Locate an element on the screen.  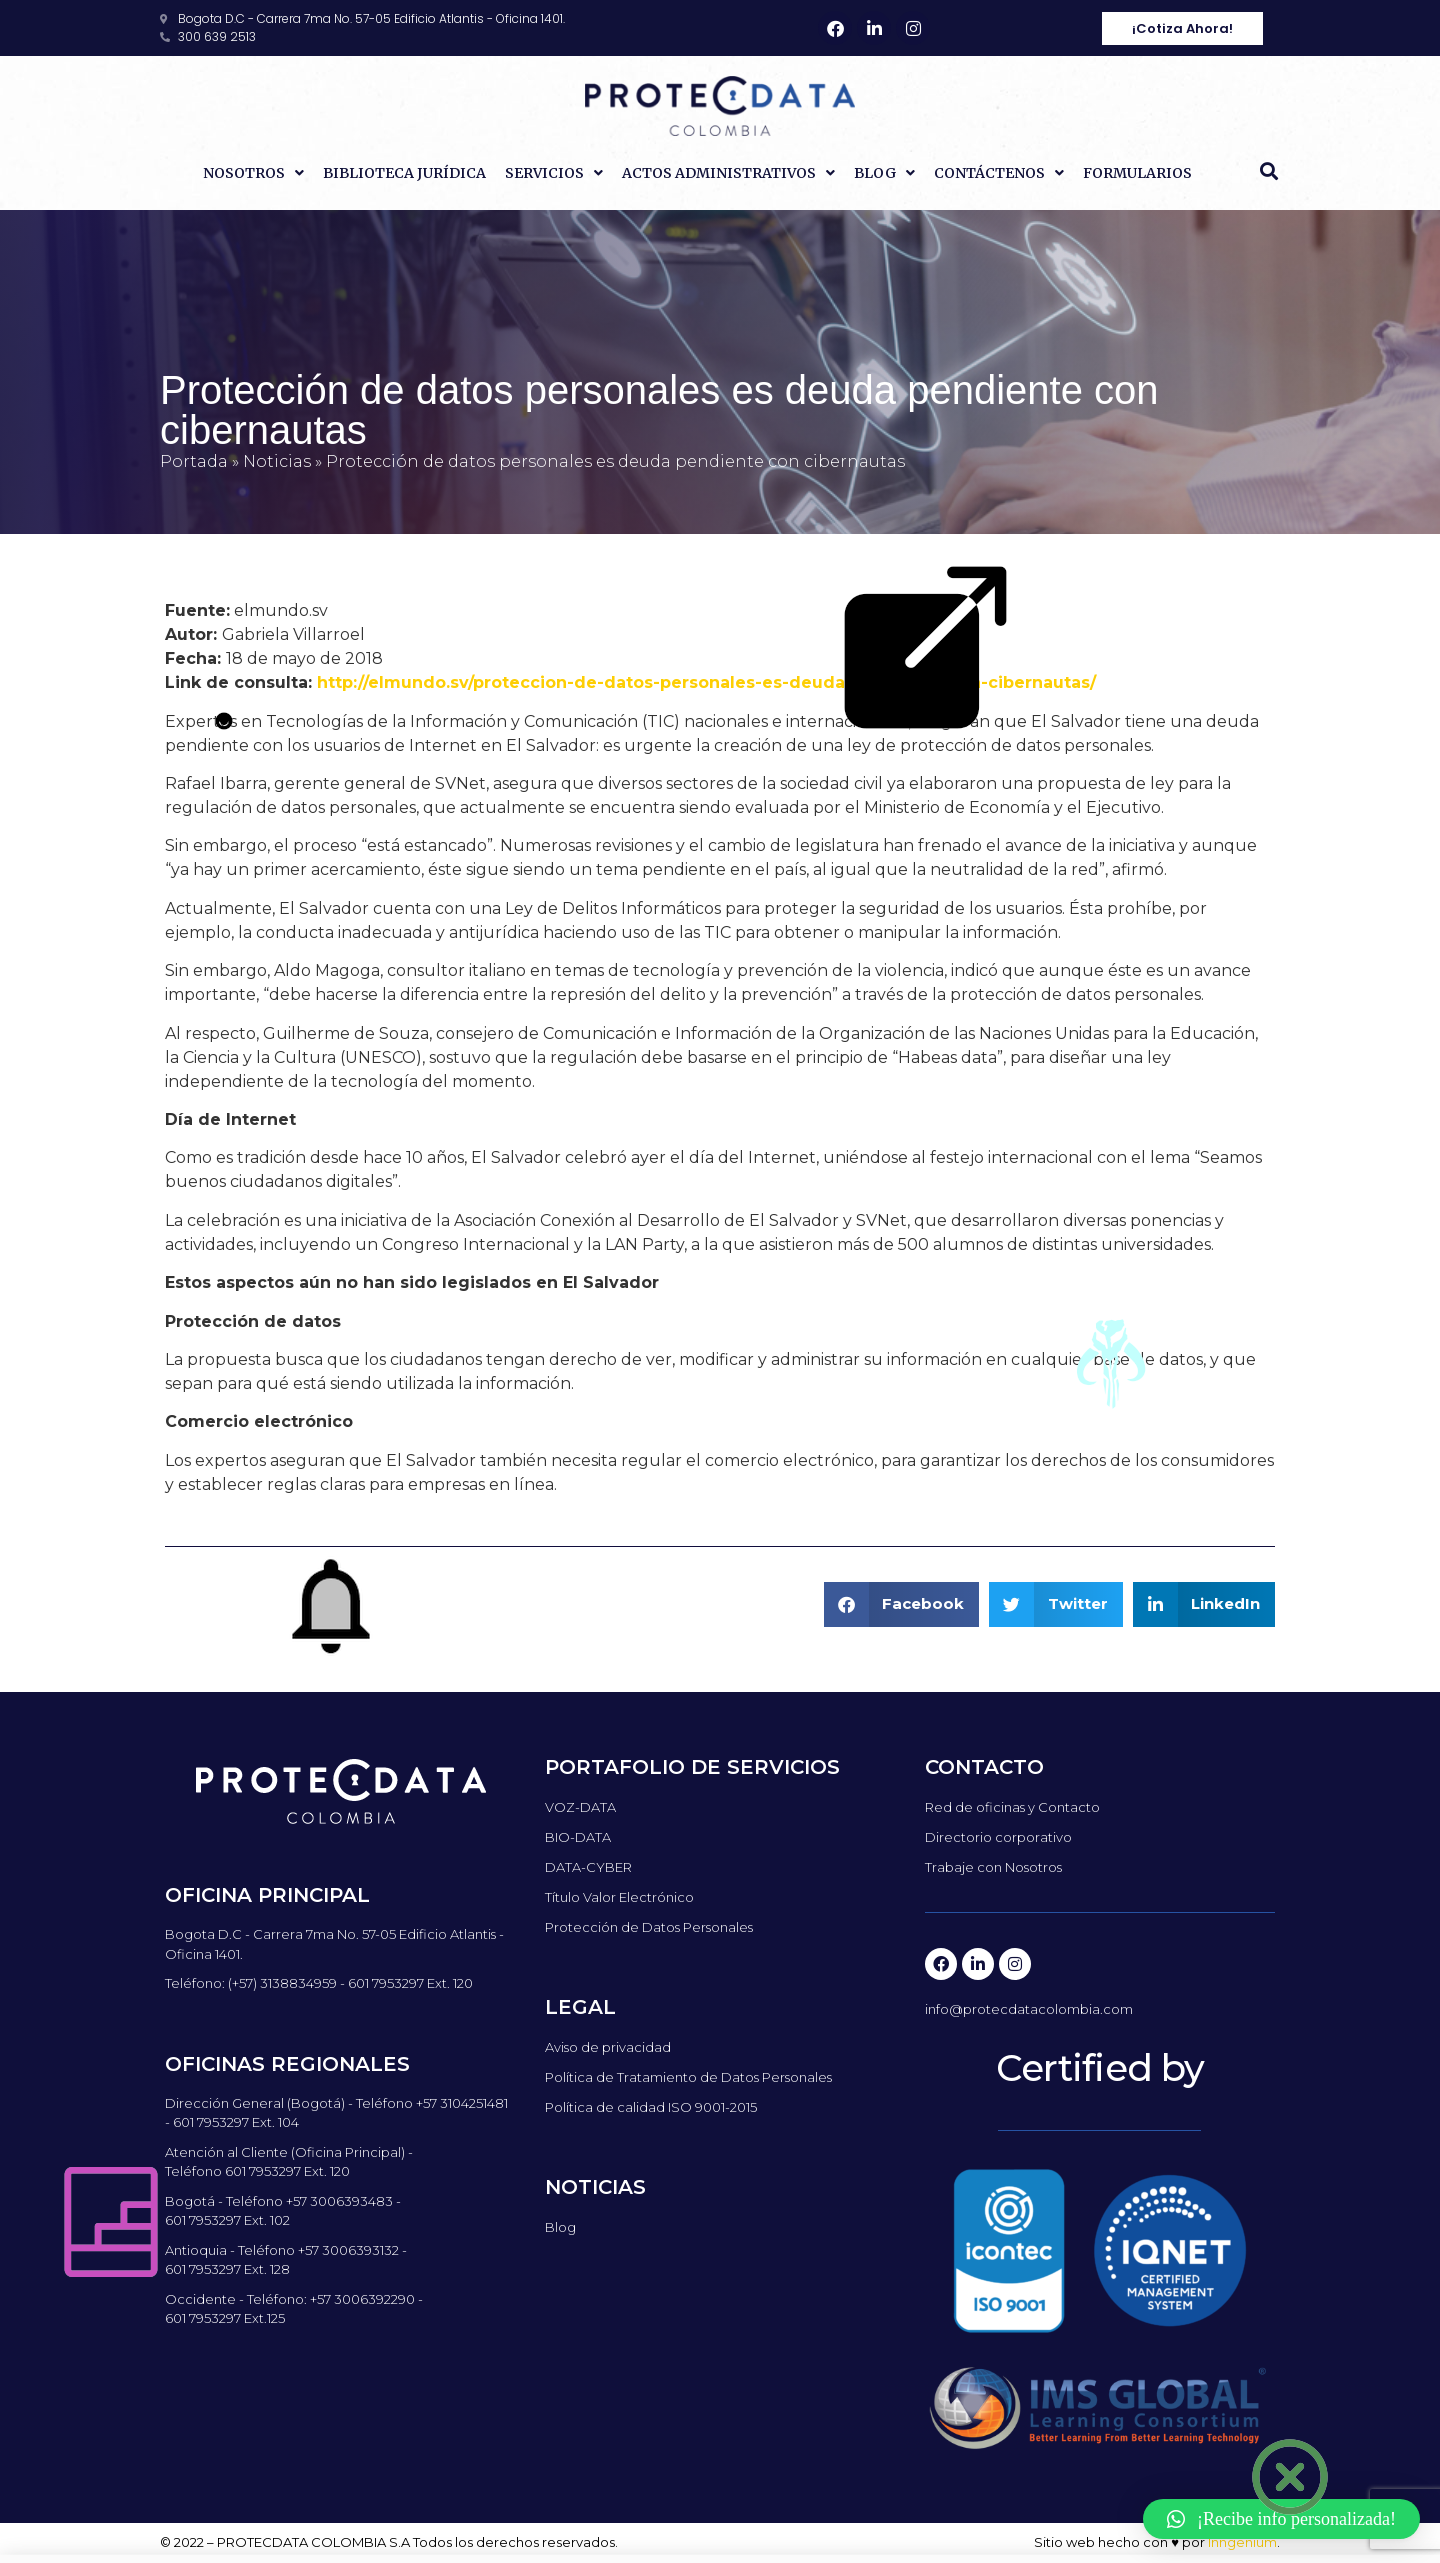
the mandalorian logo from star wars is located at coordinates (1111, 1364).